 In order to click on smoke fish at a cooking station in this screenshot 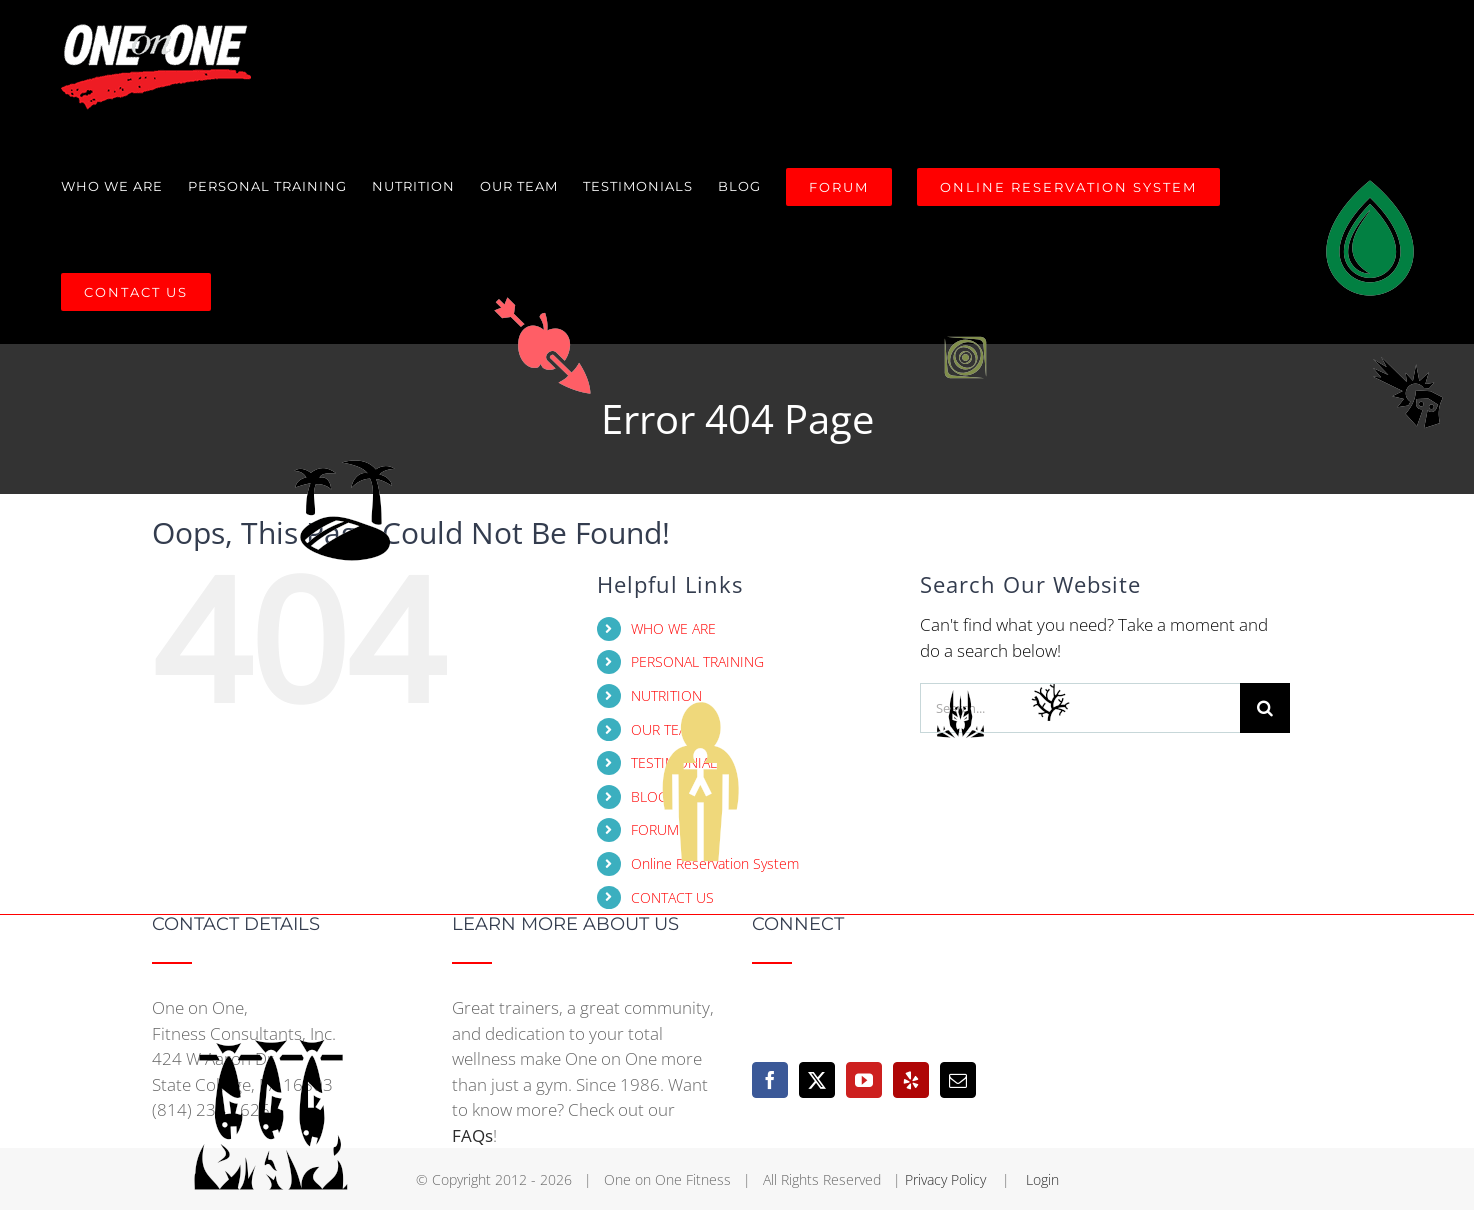, I will do `click(271, 1114)`.